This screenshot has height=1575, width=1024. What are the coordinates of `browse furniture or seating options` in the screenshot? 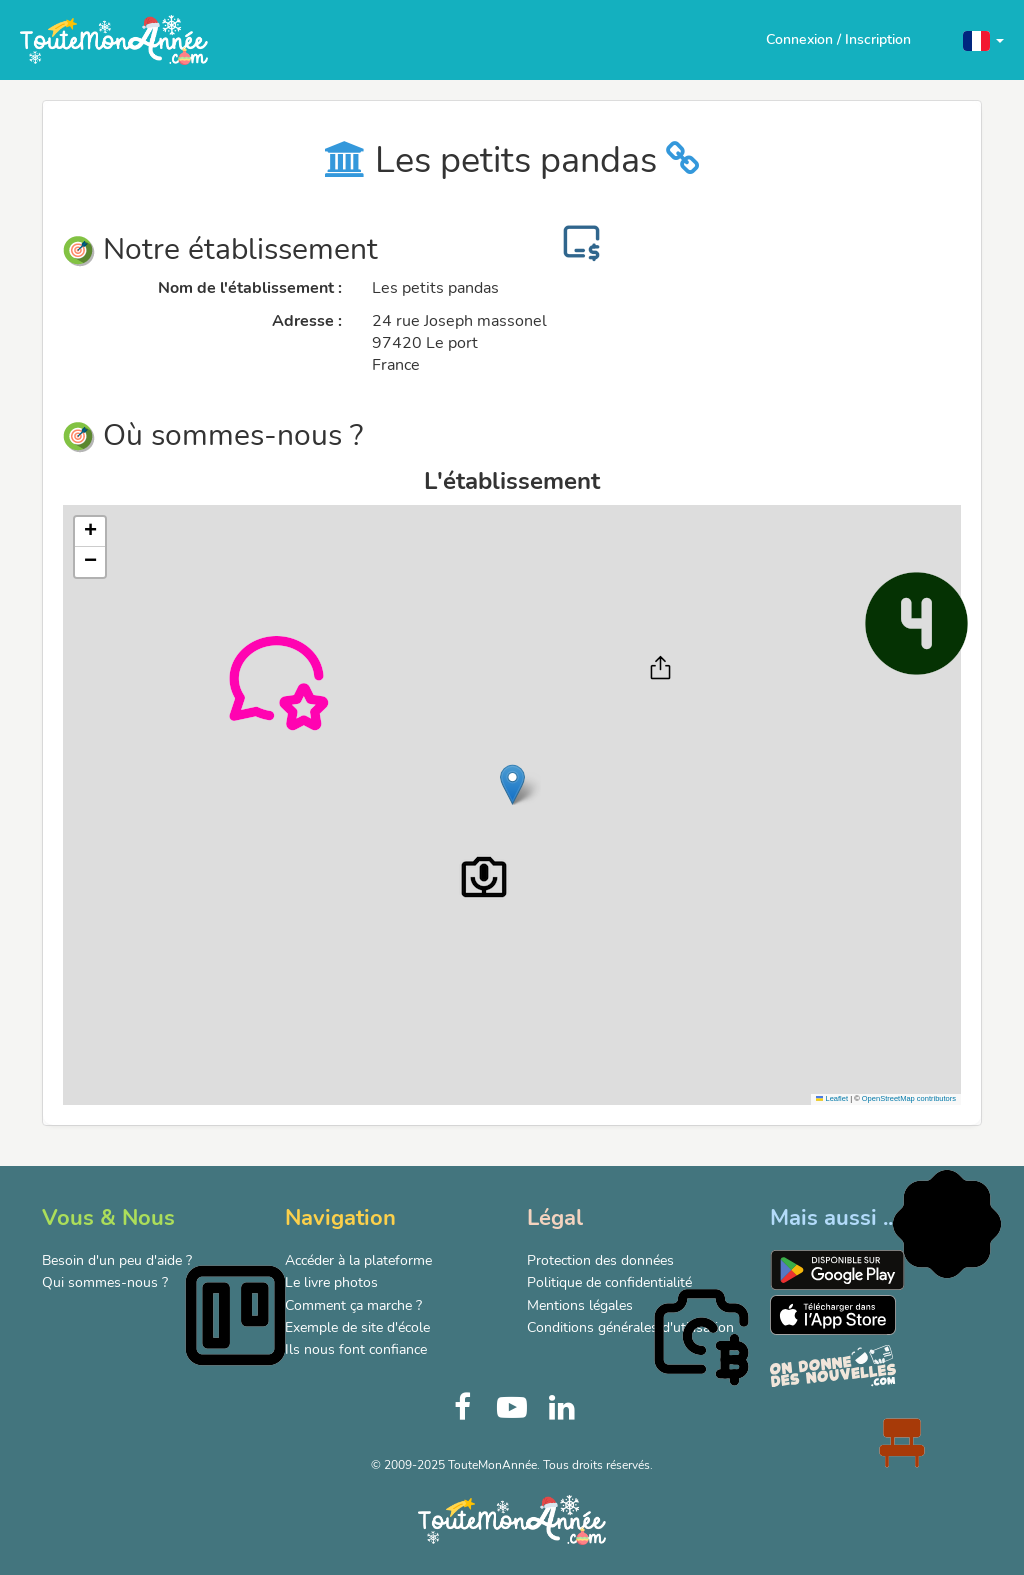 It's located at (902, 1443).